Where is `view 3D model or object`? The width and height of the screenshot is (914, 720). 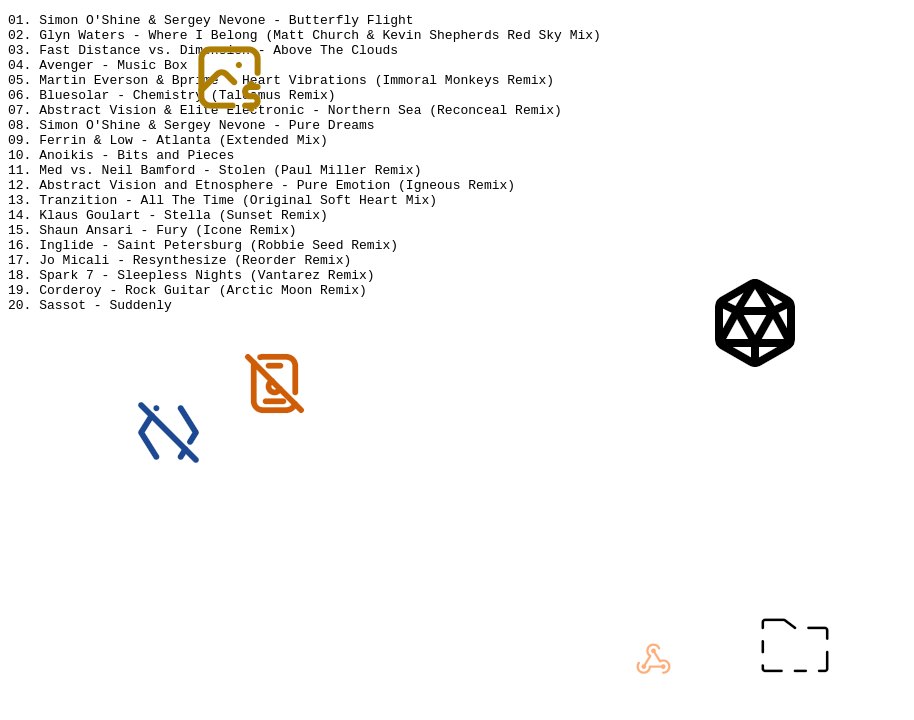
view 3D model or object is located at coordinates (755, 323).